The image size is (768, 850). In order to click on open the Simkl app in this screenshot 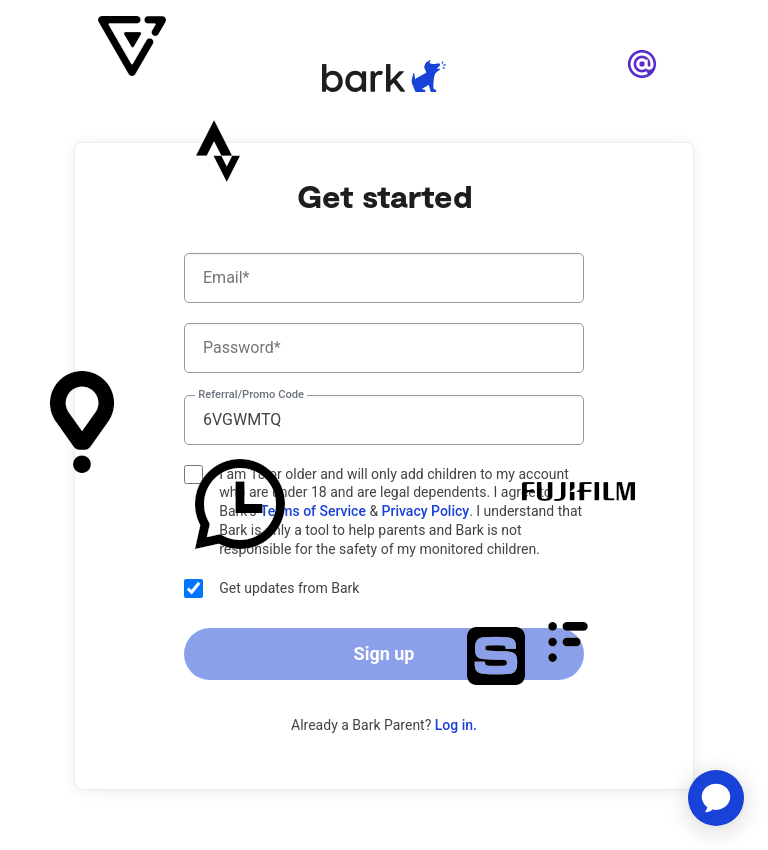, I will do `click(496, 656)`.